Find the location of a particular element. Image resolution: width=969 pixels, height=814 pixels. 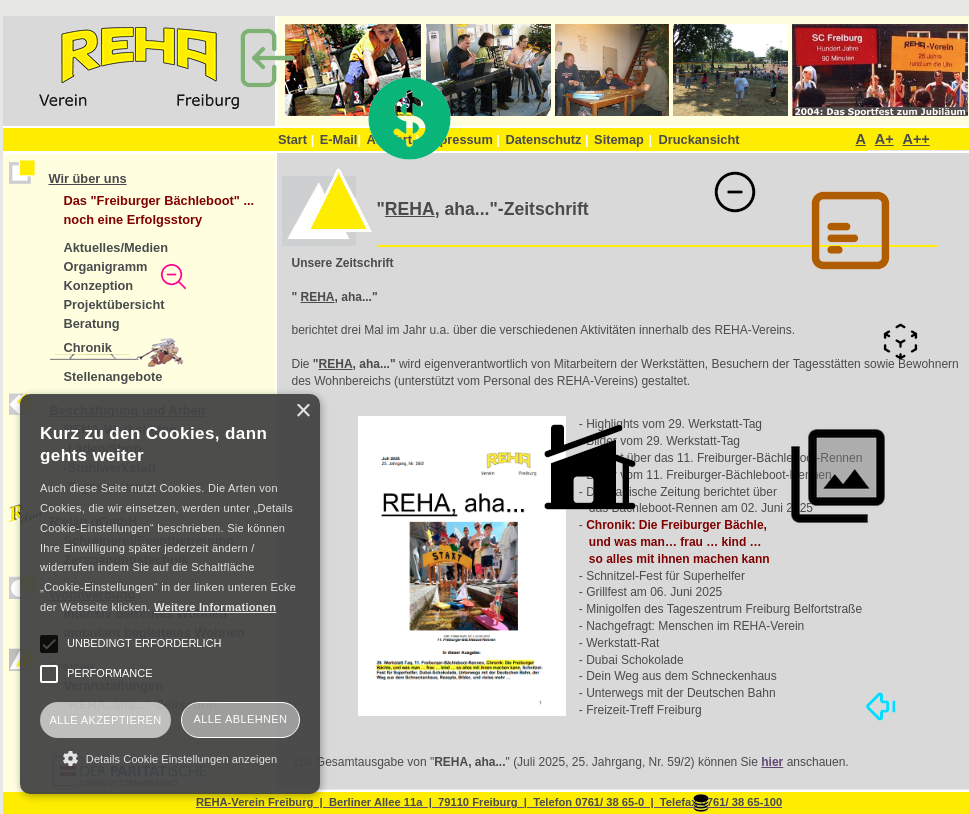

log in to your account is located at coordinates (263, 58).